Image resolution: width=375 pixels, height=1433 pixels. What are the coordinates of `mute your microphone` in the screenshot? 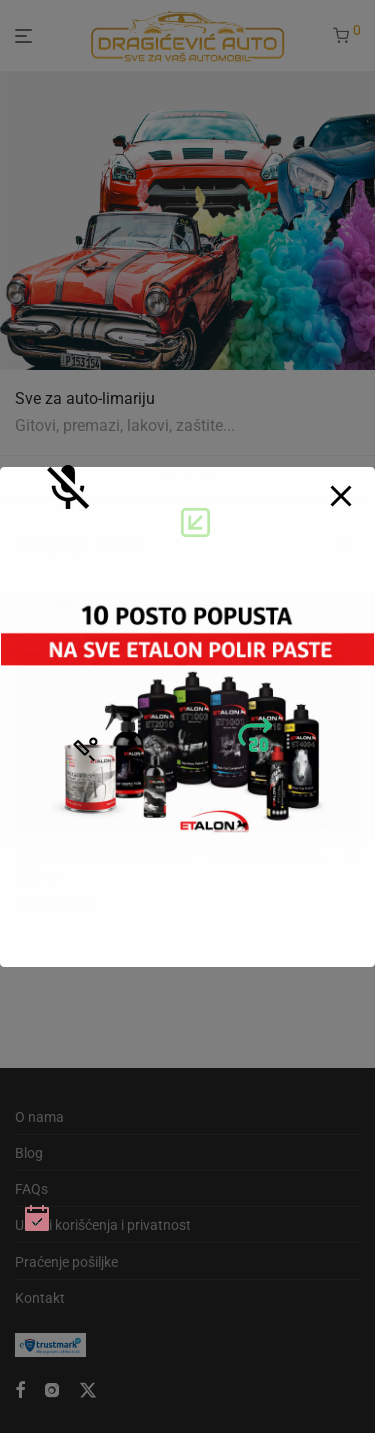 It's located at (68, 488).